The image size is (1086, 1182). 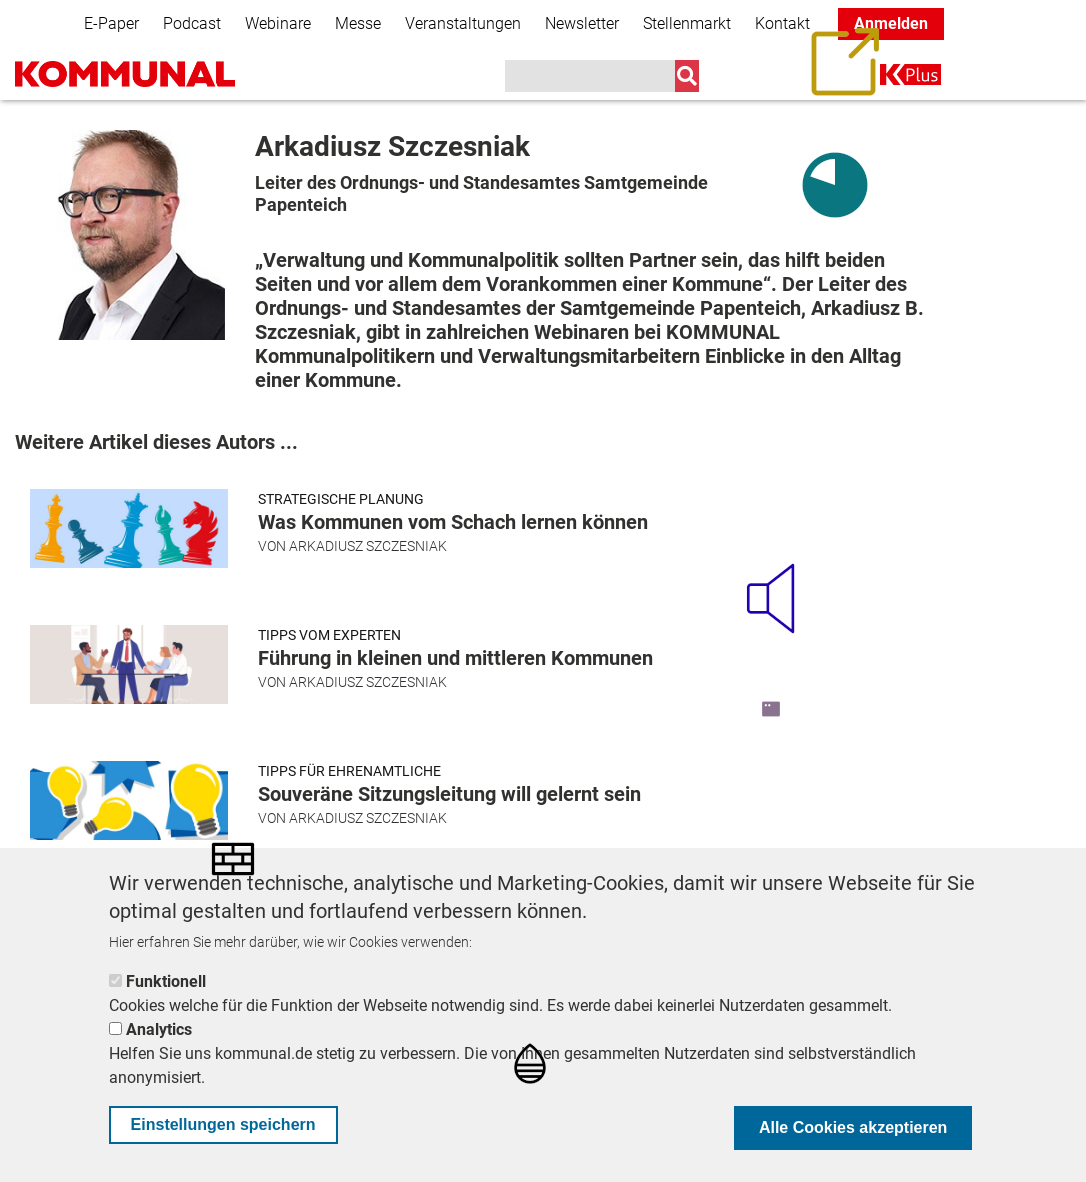 What do you see at coordinates (771, 709) in the screenshot?
I see `open application window` at bounding box center [771, 709].